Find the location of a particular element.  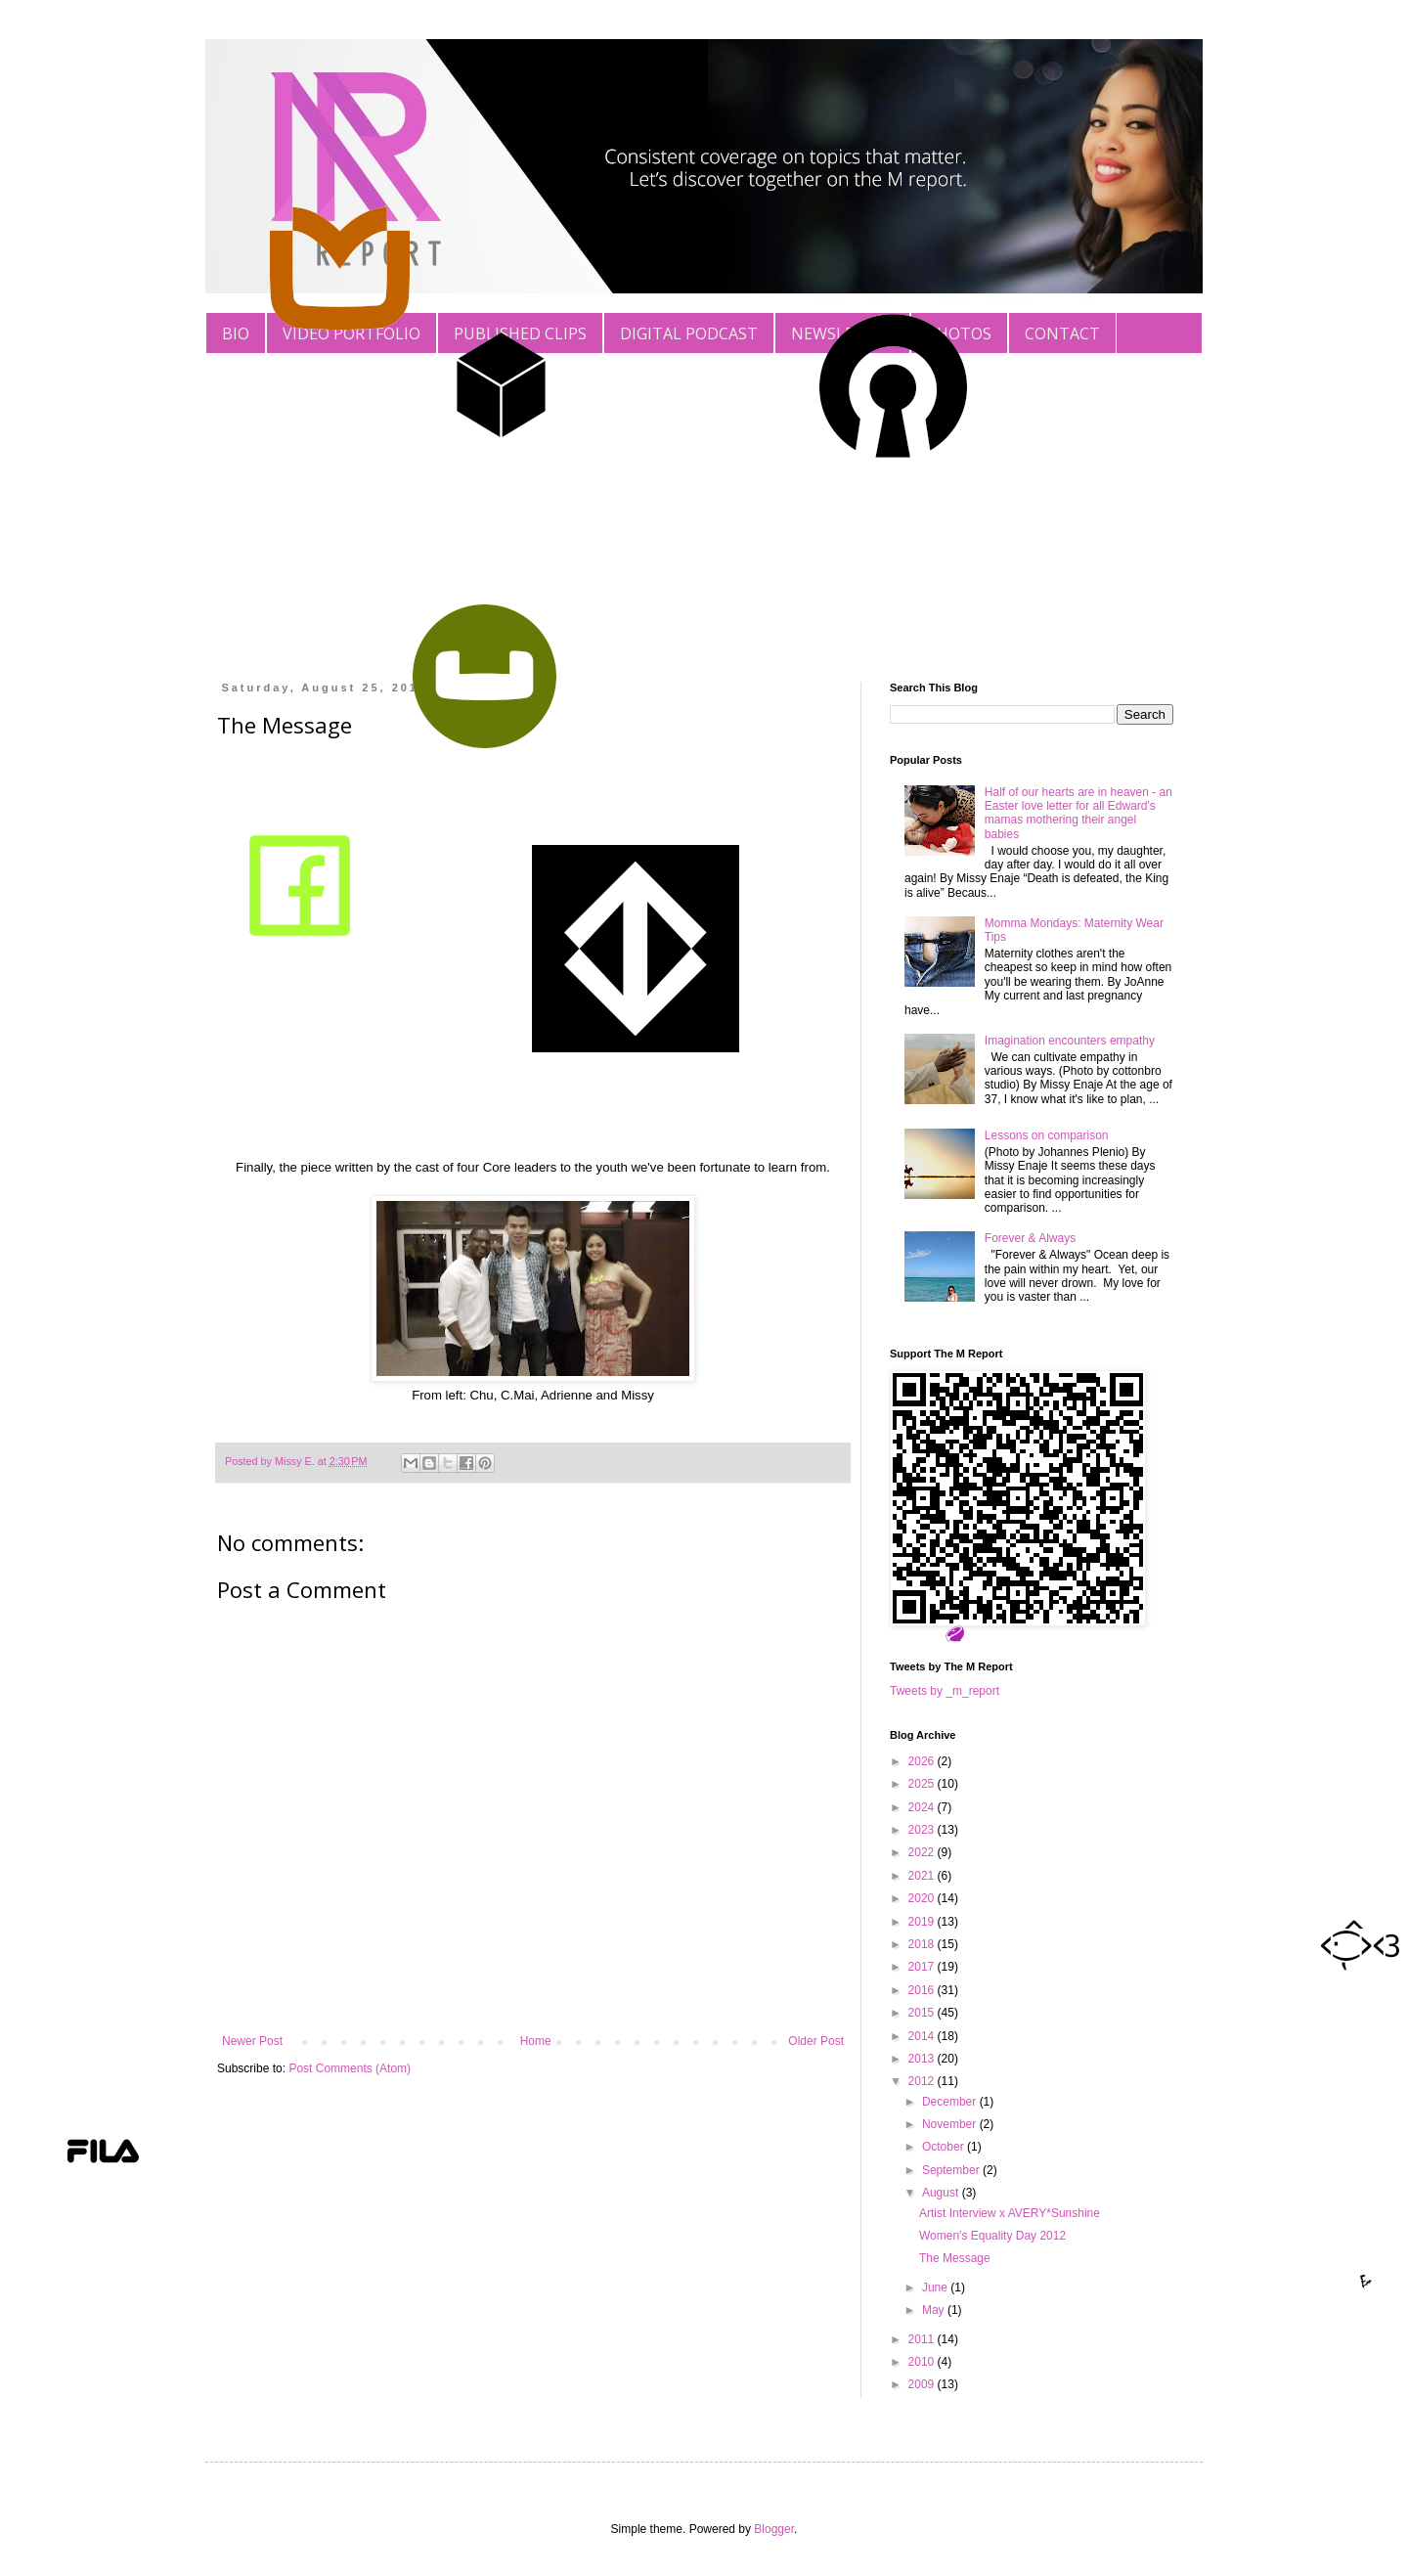

open fish shell terminal application is located at coordinates (1360, 1945).